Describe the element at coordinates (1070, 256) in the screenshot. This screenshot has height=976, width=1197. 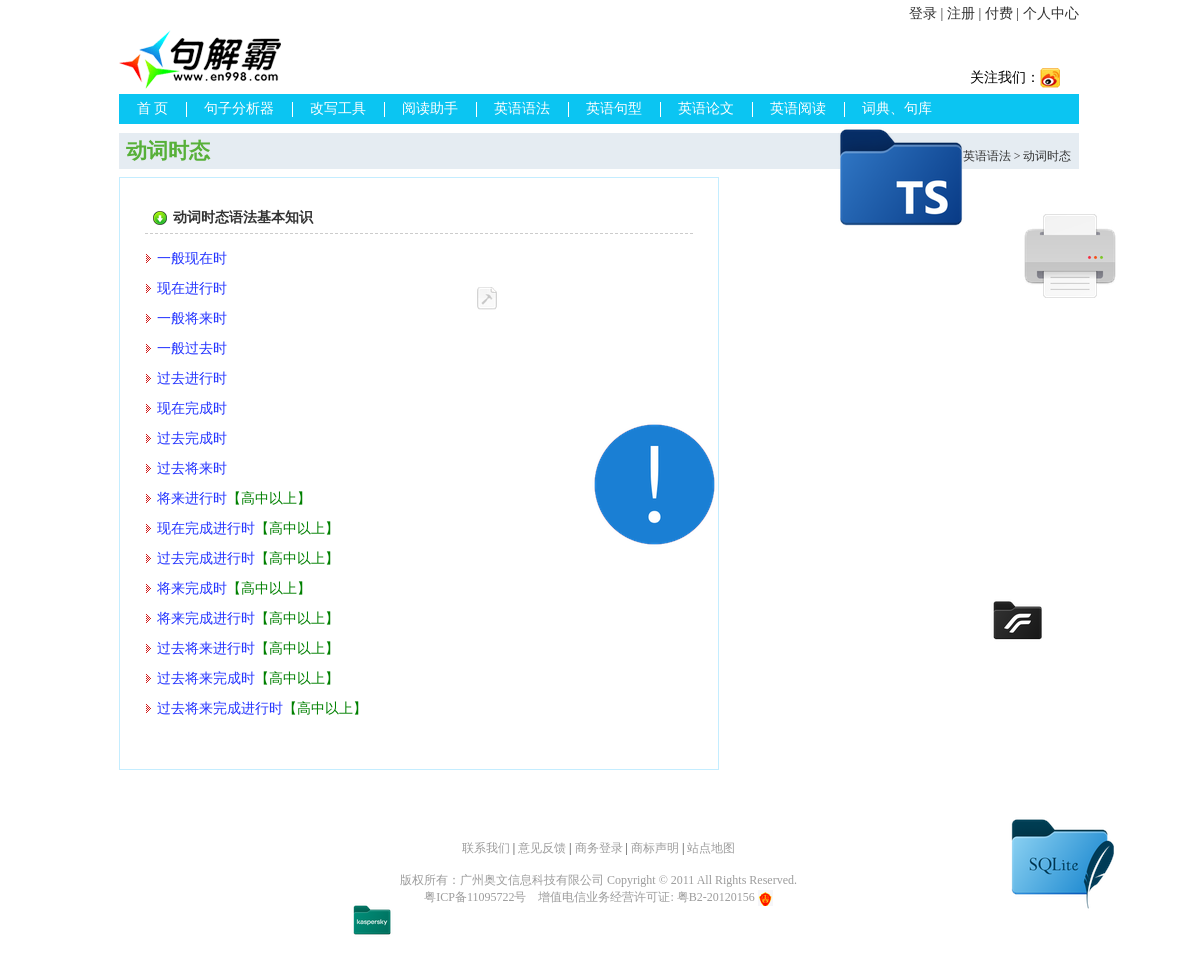
I see `print the current document` at that location.